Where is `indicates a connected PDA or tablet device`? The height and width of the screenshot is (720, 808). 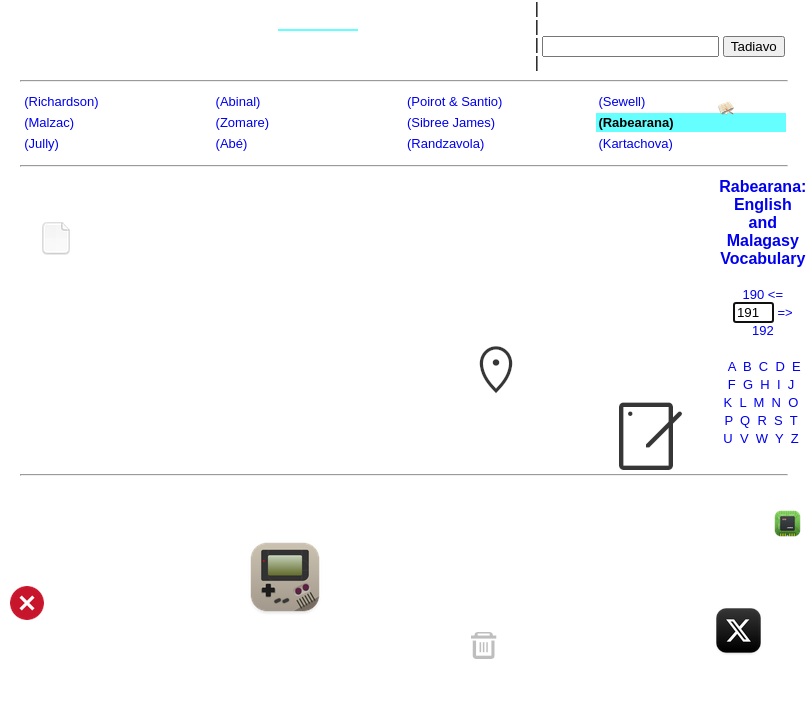
indicates a connected PDA or tablet device is located at coordinates (646, 434).